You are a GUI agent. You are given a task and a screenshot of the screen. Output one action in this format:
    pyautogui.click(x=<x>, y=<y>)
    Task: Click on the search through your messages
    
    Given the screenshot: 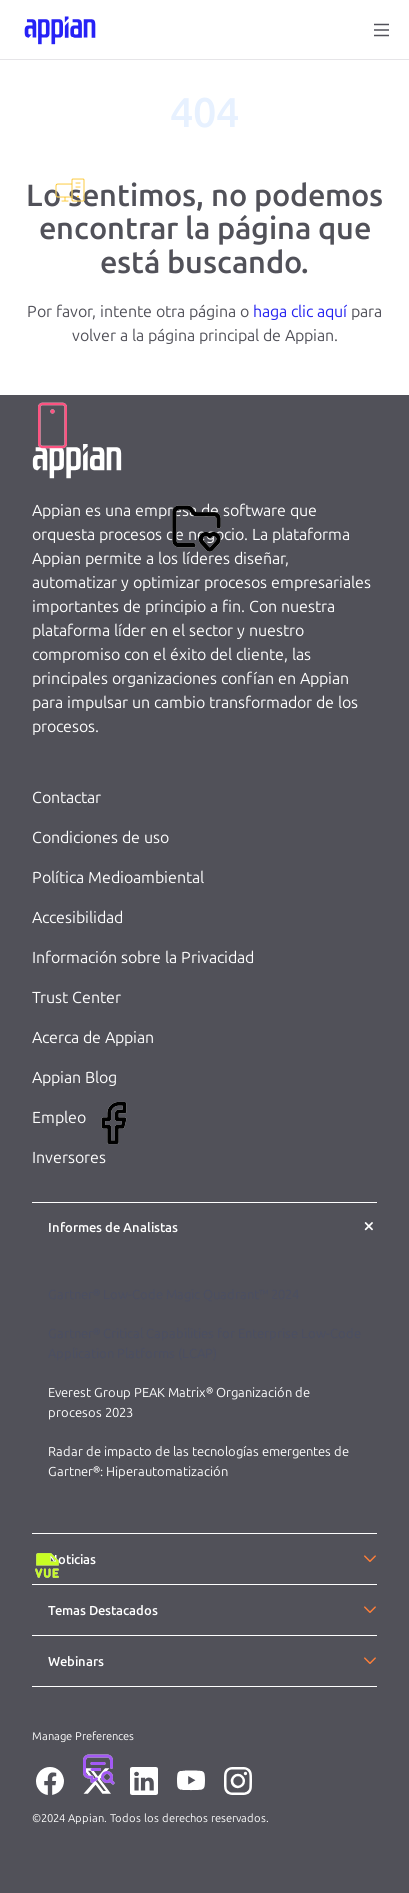 What is the action you would take?
    pyautogui.click(x=98, y=1768)
    